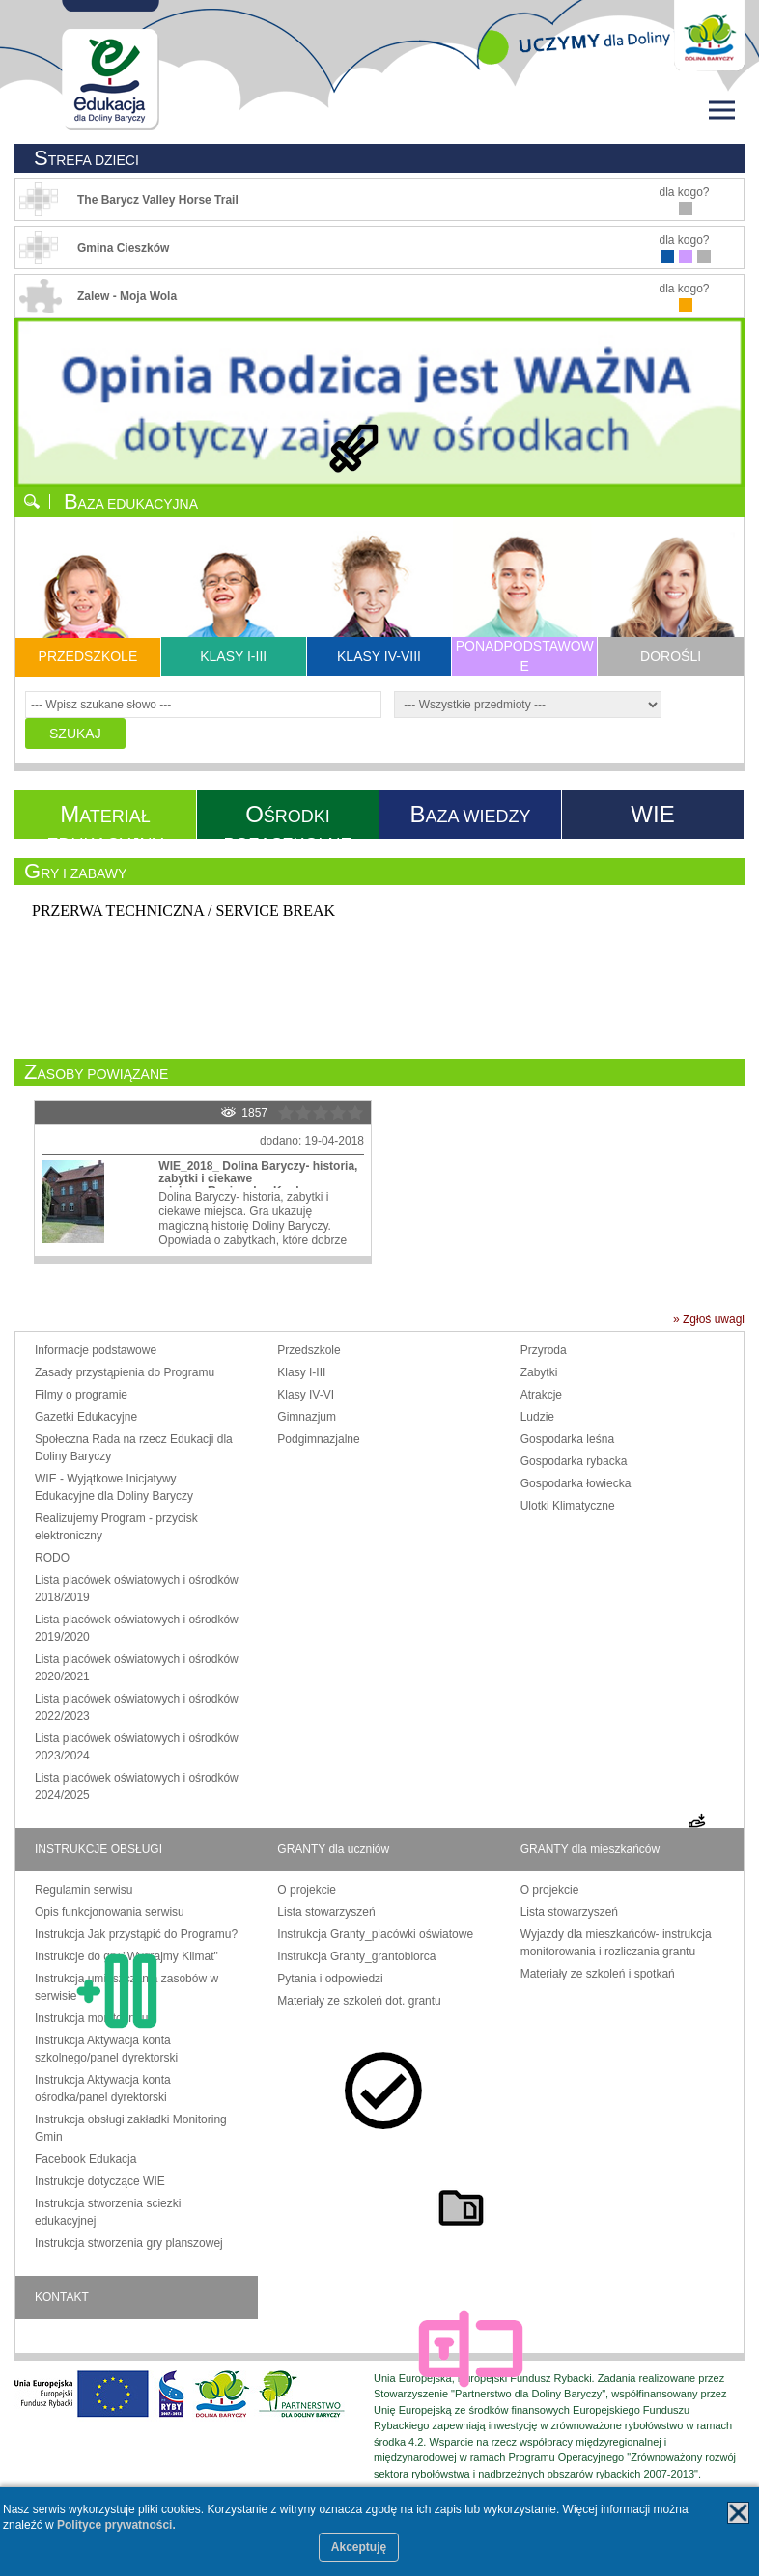  Describe the element at coordinates (123, 1991) in the screenshot. I see `add a new column to the left` at that location.